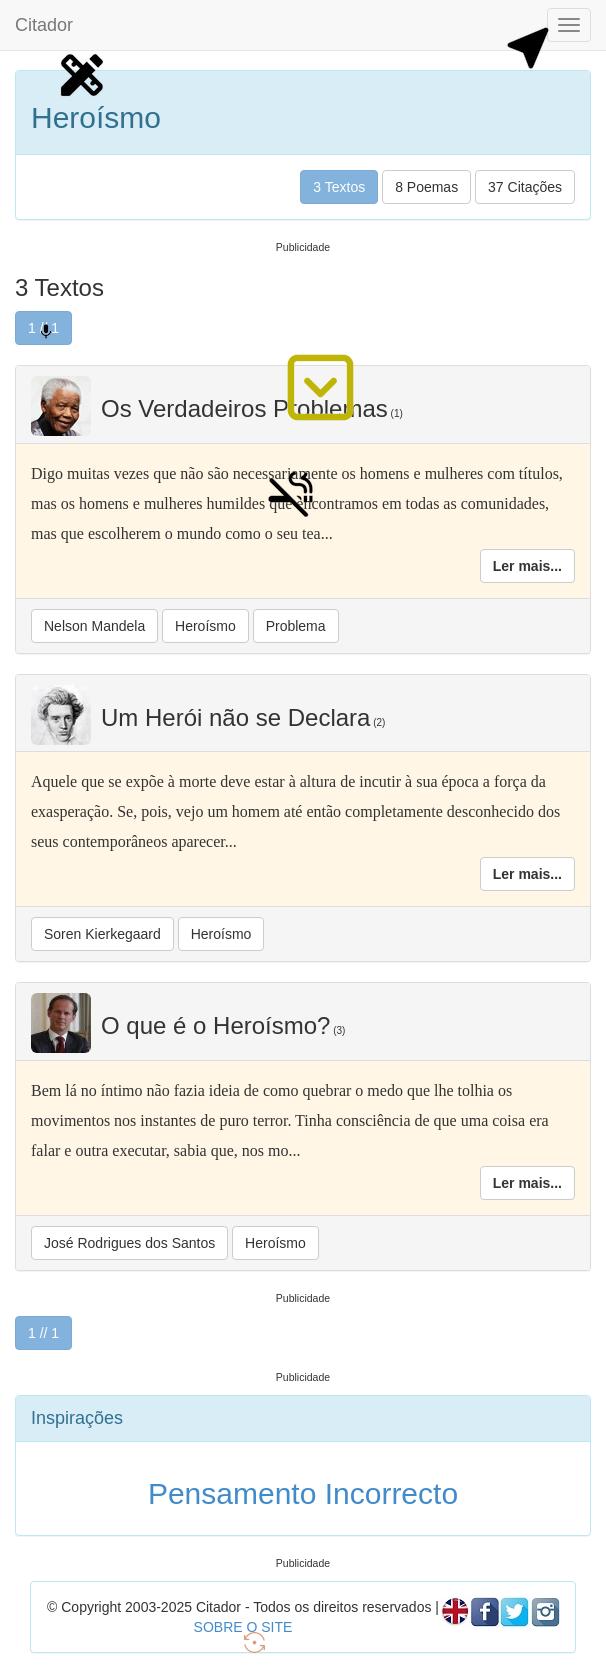  What do you see at coordinates (320, 387) in the screenshot?
I see `expand content or dropdown menu` at bounding box center [320, 387].